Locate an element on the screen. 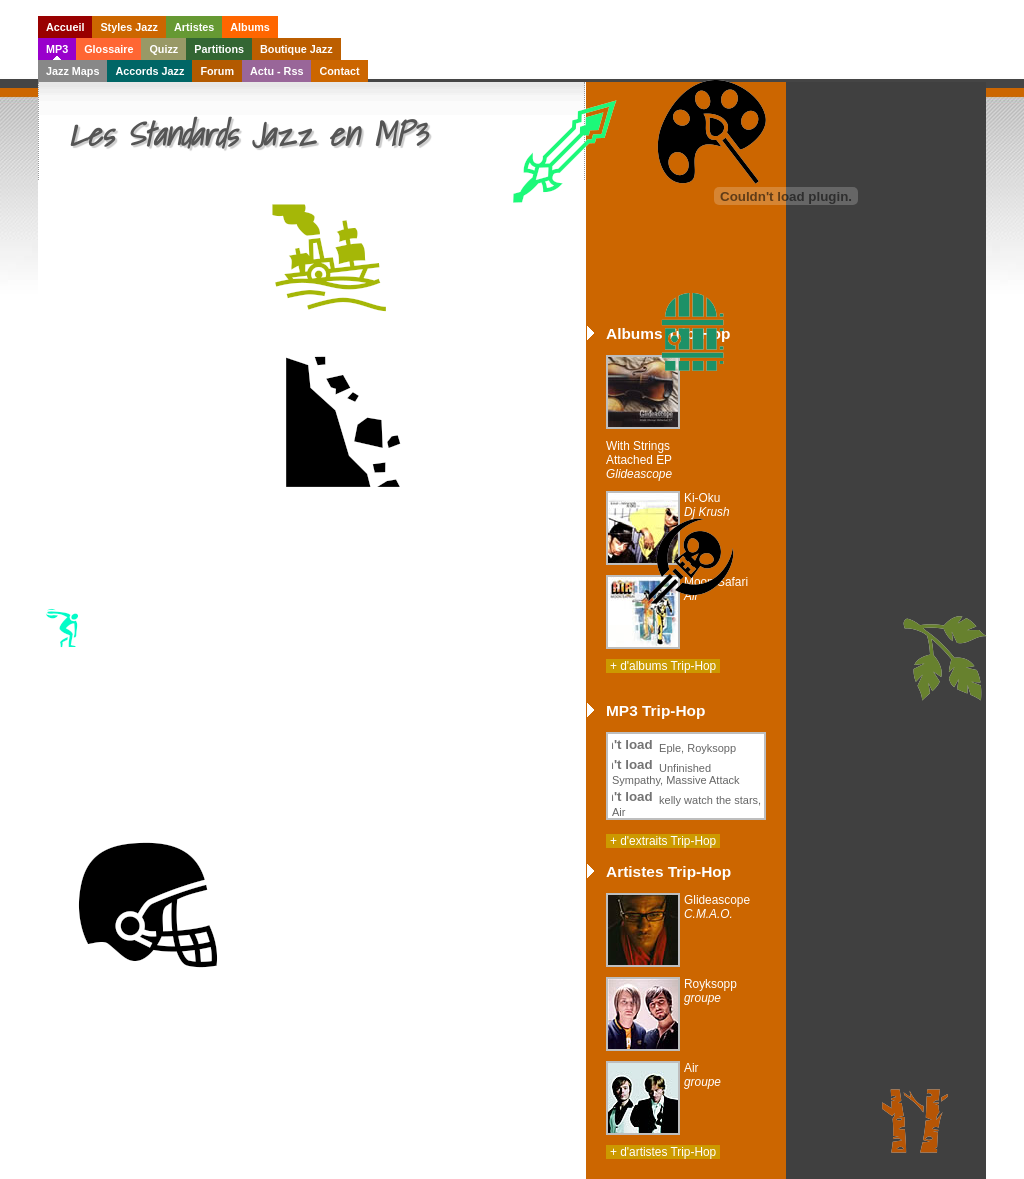  equip a legendary or rare weapon is located at coordinates (564, 151).